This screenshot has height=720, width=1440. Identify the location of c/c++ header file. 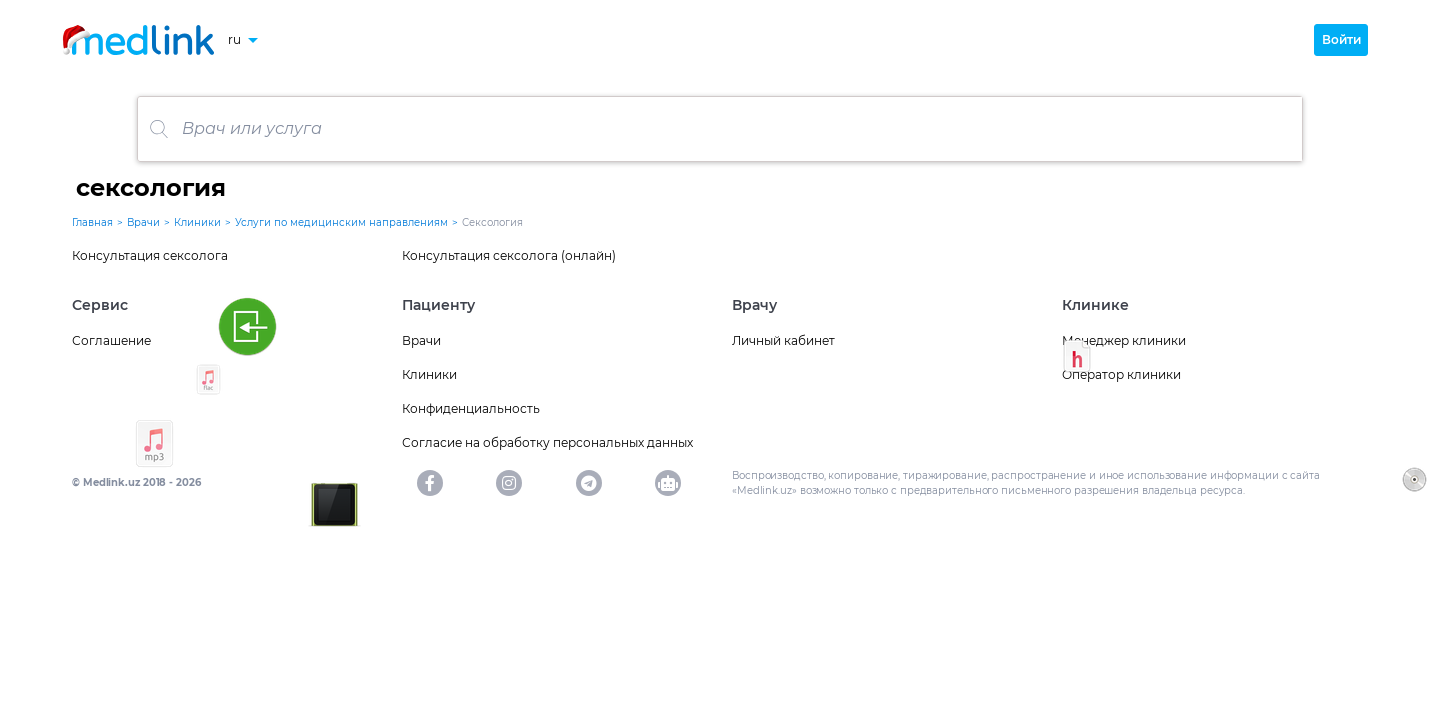
(1077, 356).